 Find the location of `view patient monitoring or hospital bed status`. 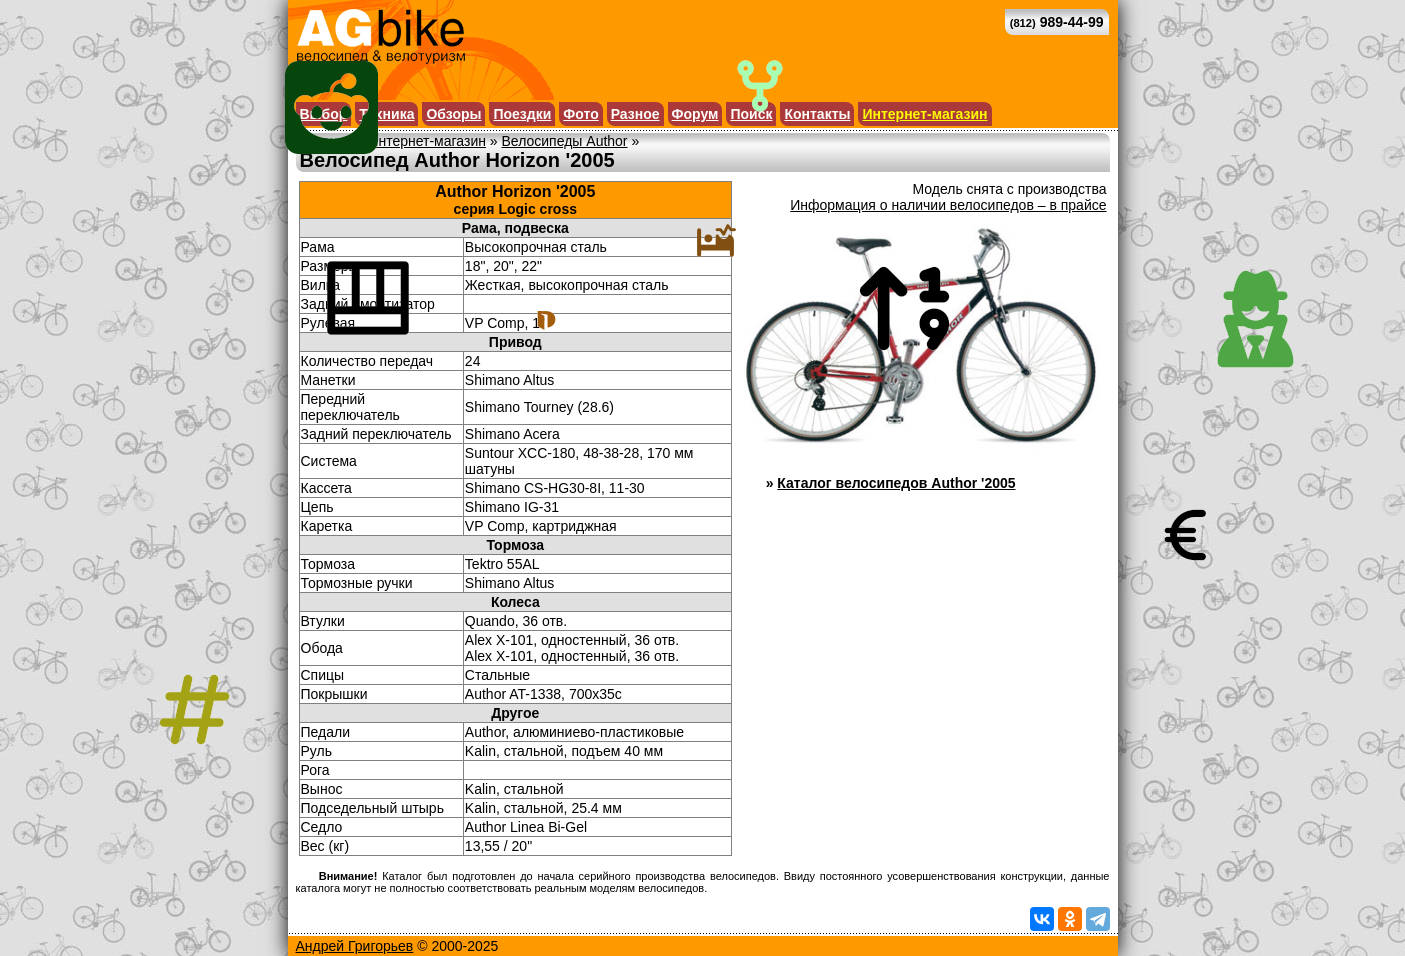

view patient monitoring or hospital bed status is located at coordinates (715, 242).